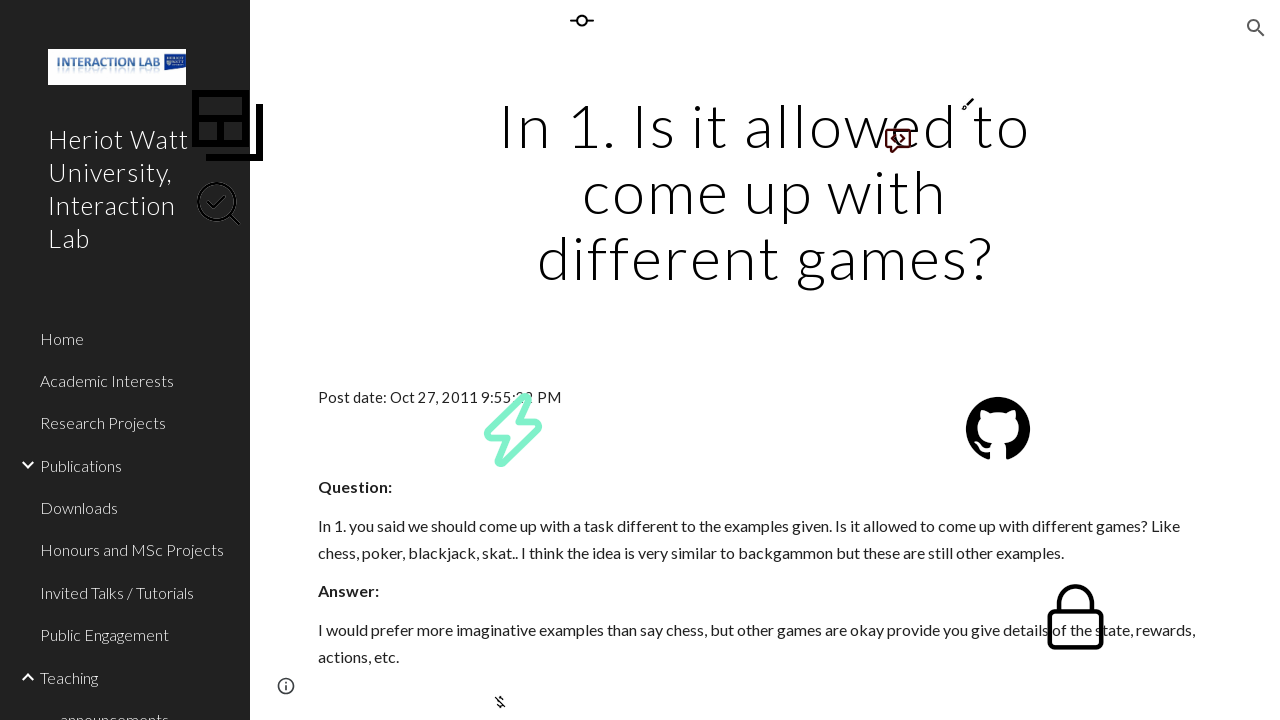  Describe the element at coordinates (513, 430) in the screenshot. I see `indicates quick actions or shortcuts` at that location.